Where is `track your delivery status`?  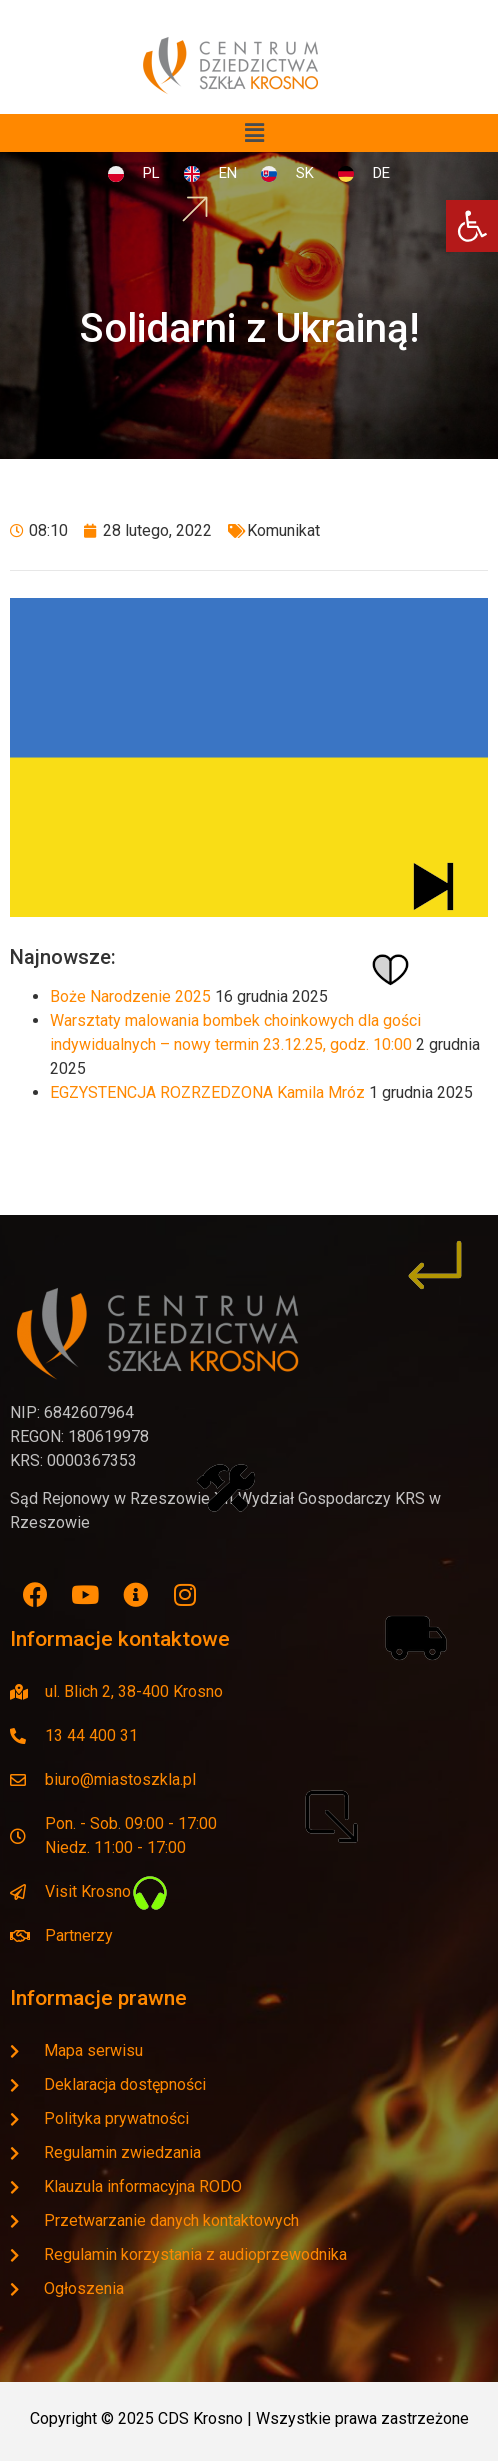 track your delivery status is located at coordinates (416, 1638).